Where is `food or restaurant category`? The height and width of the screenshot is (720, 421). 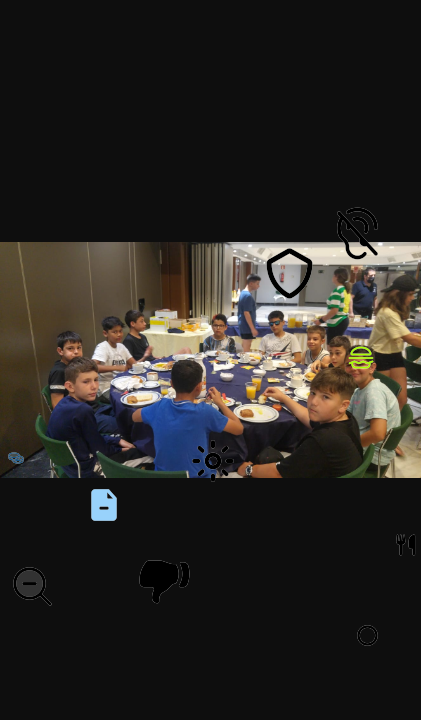
food or restaurant category is located at coordinates (361, 358).